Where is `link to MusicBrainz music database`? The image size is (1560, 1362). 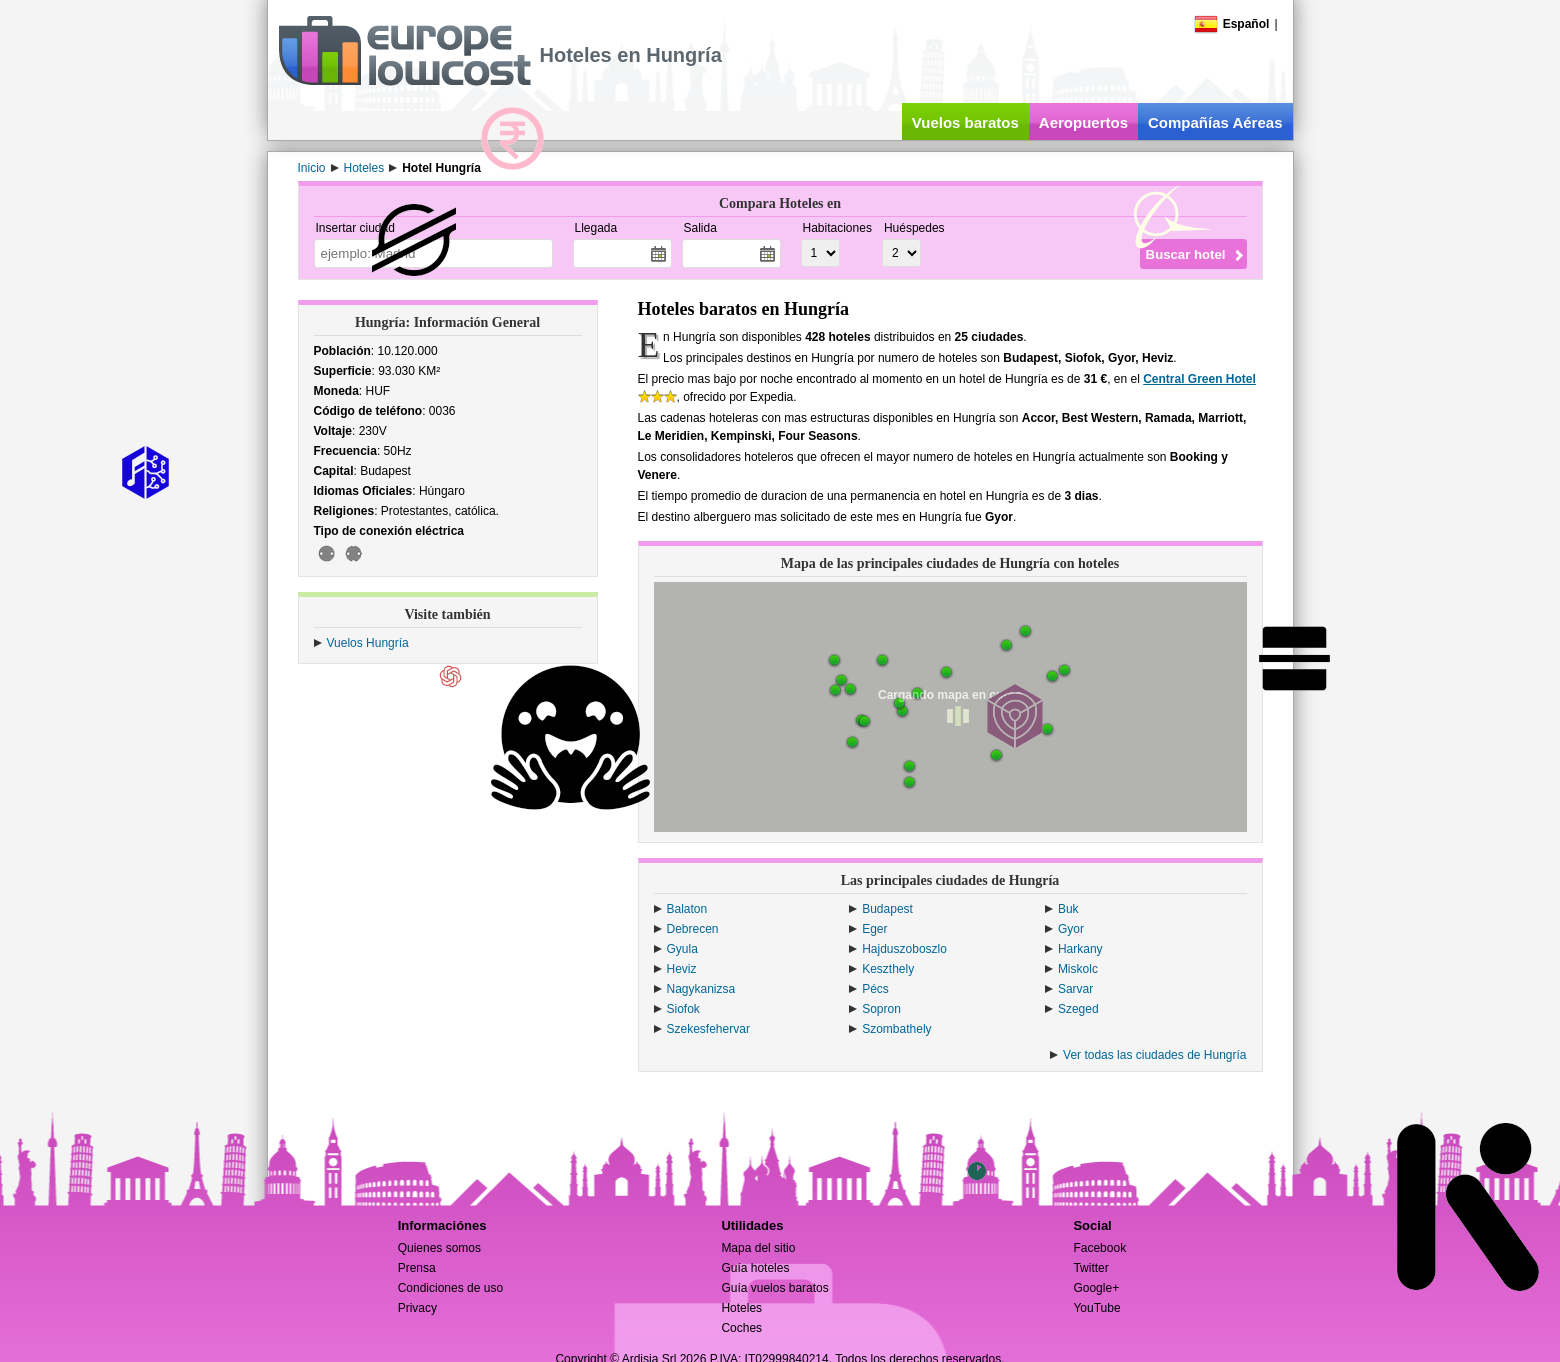 link to MusicBrainz music database is located at coordinates (145, 472).